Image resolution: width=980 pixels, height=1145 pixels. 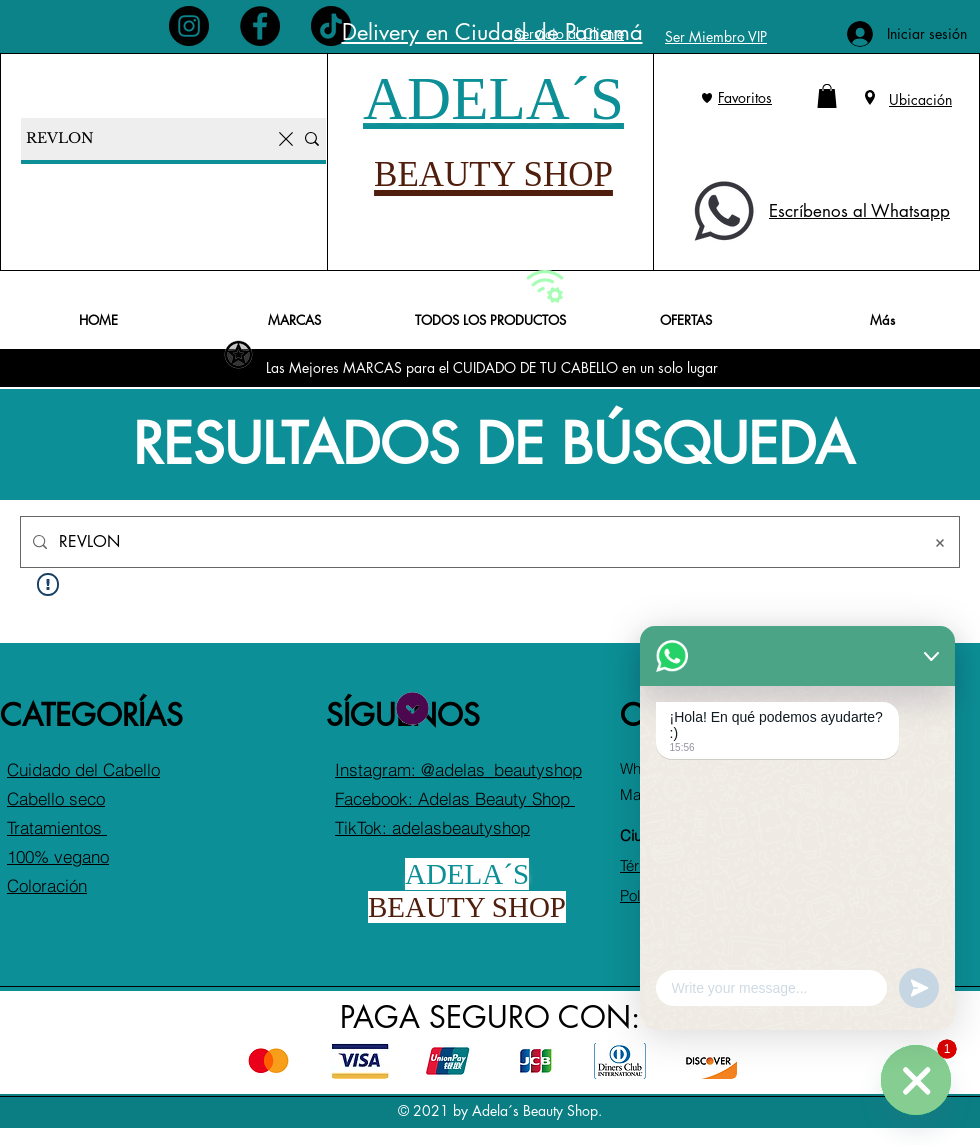 What do you see at coordinates (545, 285) in the screenshot?
I see `access wifi settings` at bounding box center [545, 285].